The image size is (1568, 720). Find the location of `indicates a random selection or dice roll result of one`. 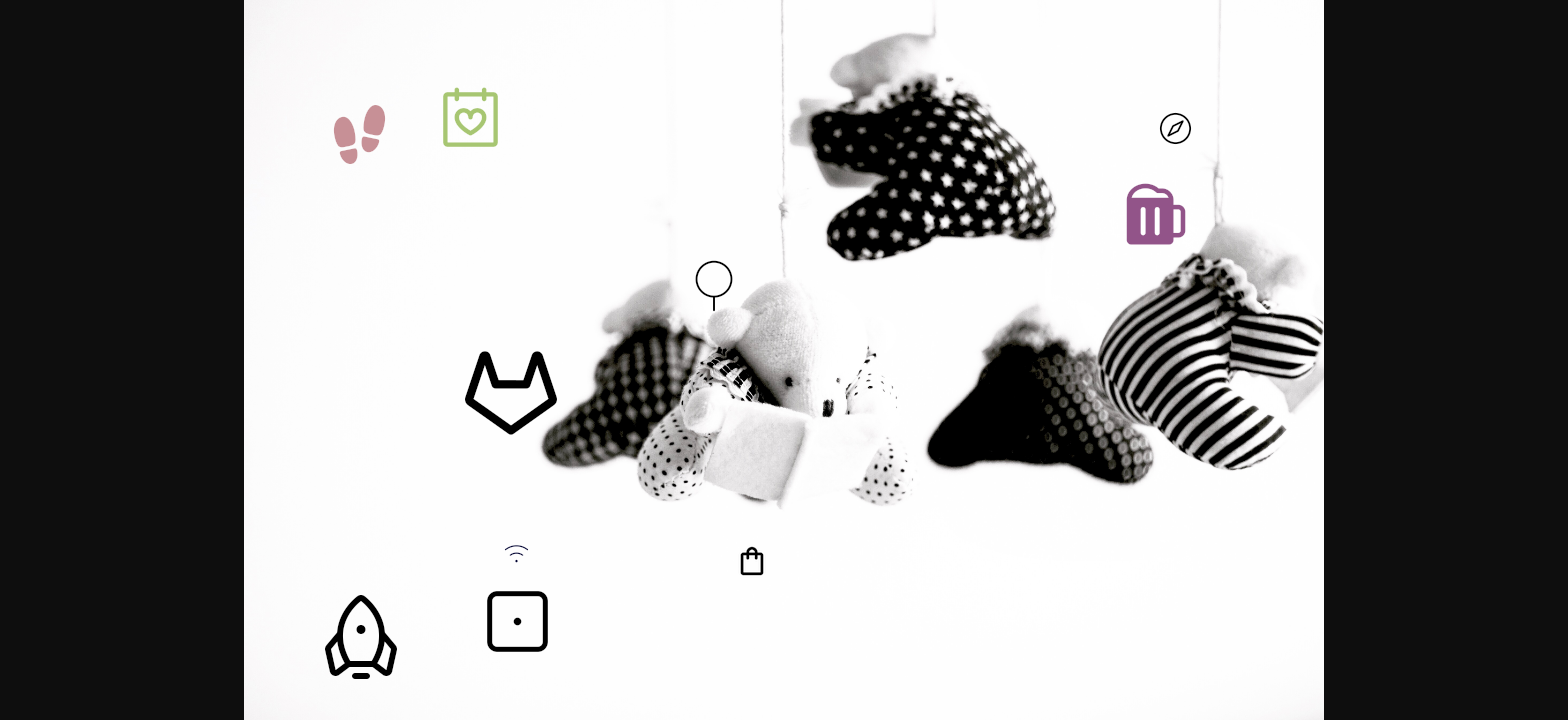

indicates a random selection or dice roll result of one is located at coordinates (517, 621).